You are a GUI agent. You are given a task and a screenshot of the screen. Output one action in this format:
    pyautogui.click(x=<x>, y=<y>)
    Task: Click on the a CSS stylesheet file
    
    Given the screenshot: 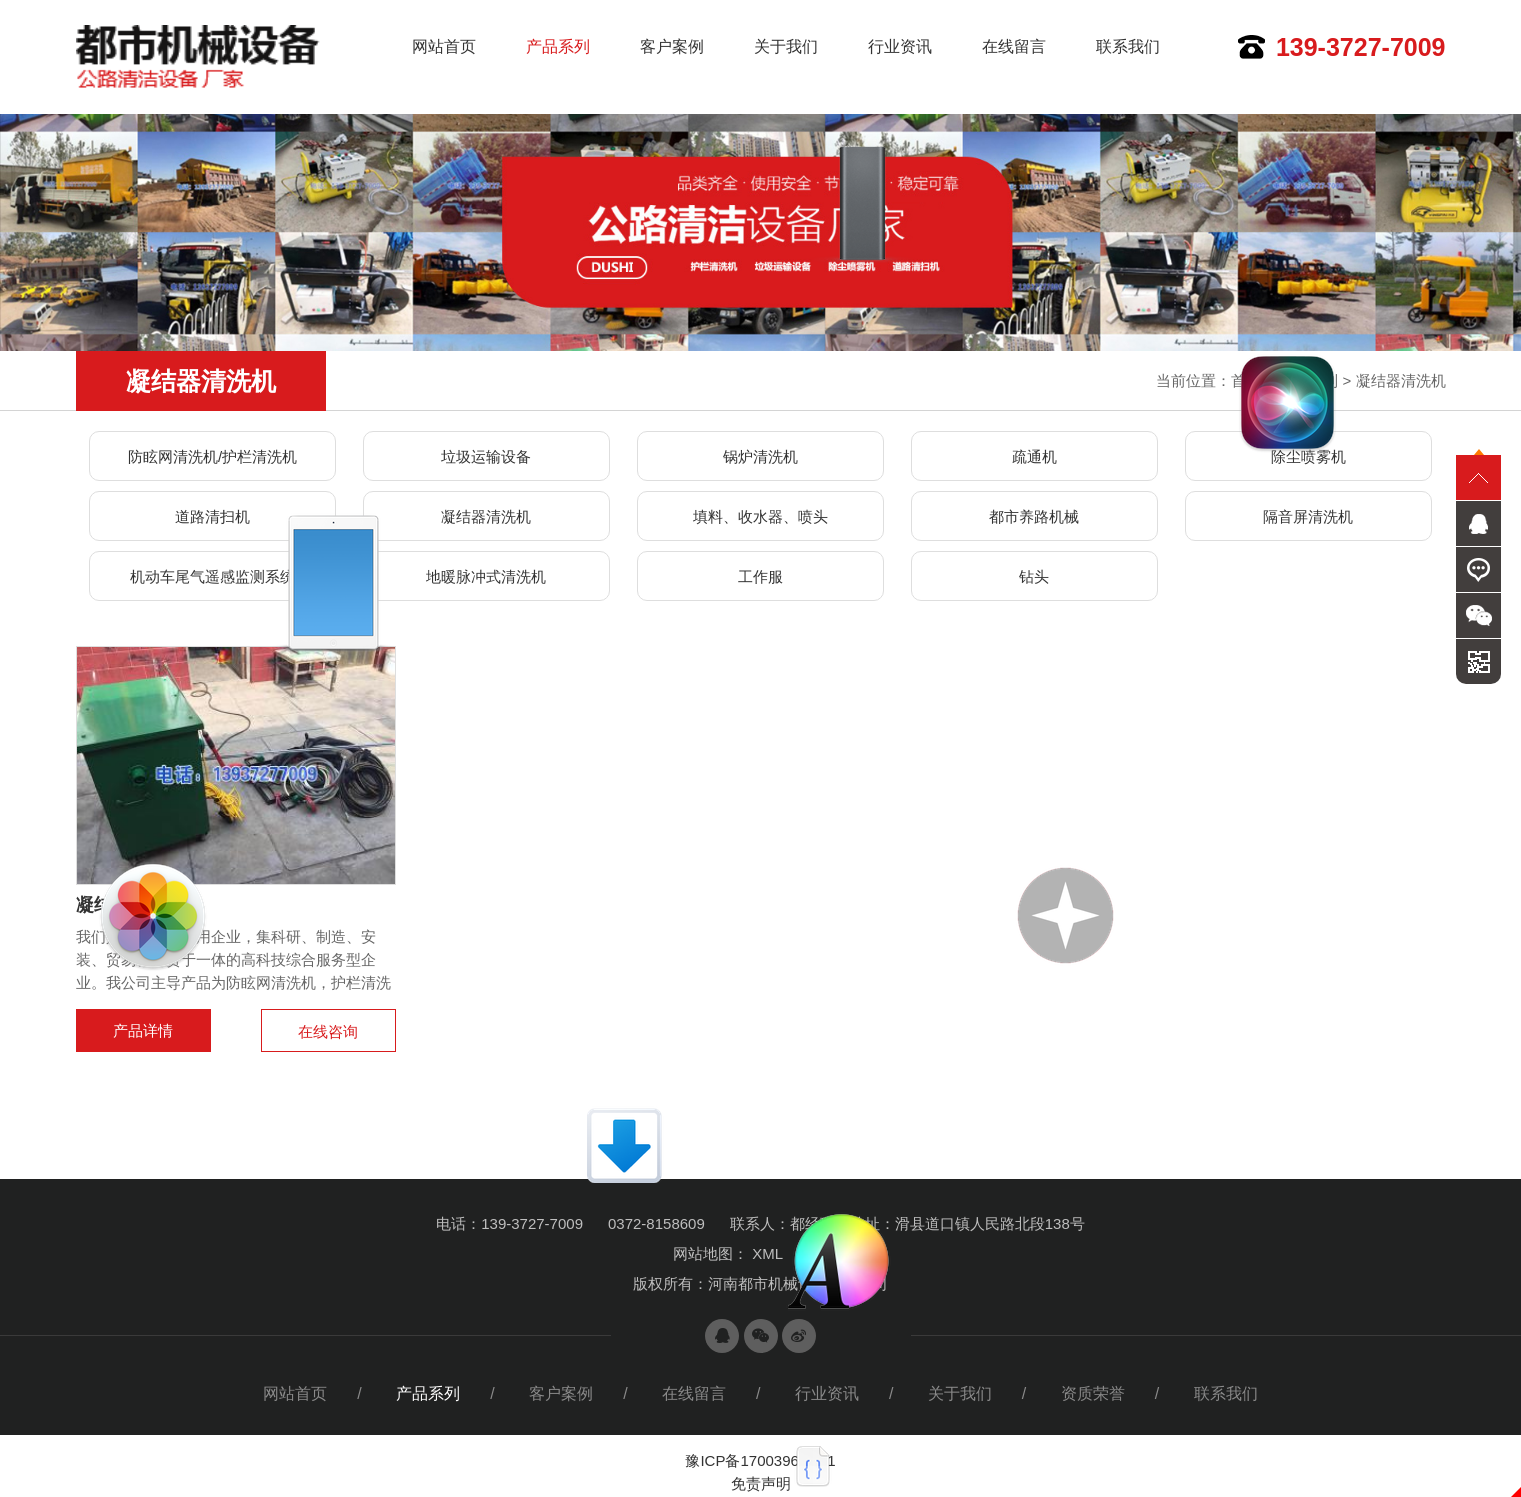 What is the action you would take?
    pyautogui.click(x=813, y=1466)
    